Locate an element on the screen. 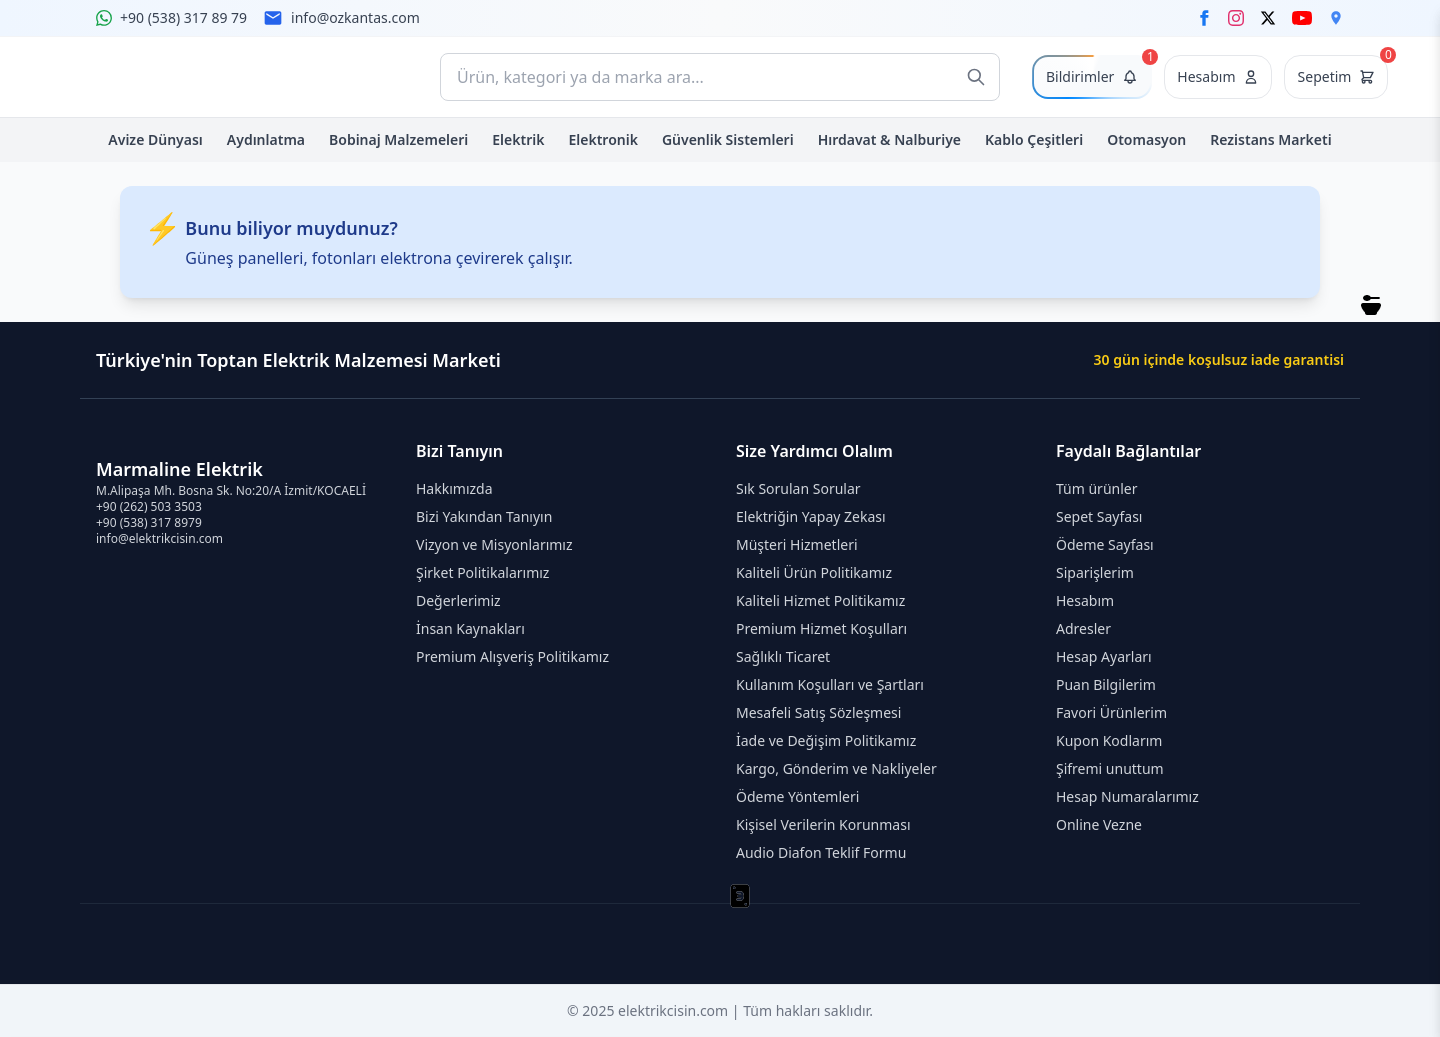 Image resolution: width=1440 pixels, height=1037 pixels. access food or dining options is located at coordinates (1371, 305).